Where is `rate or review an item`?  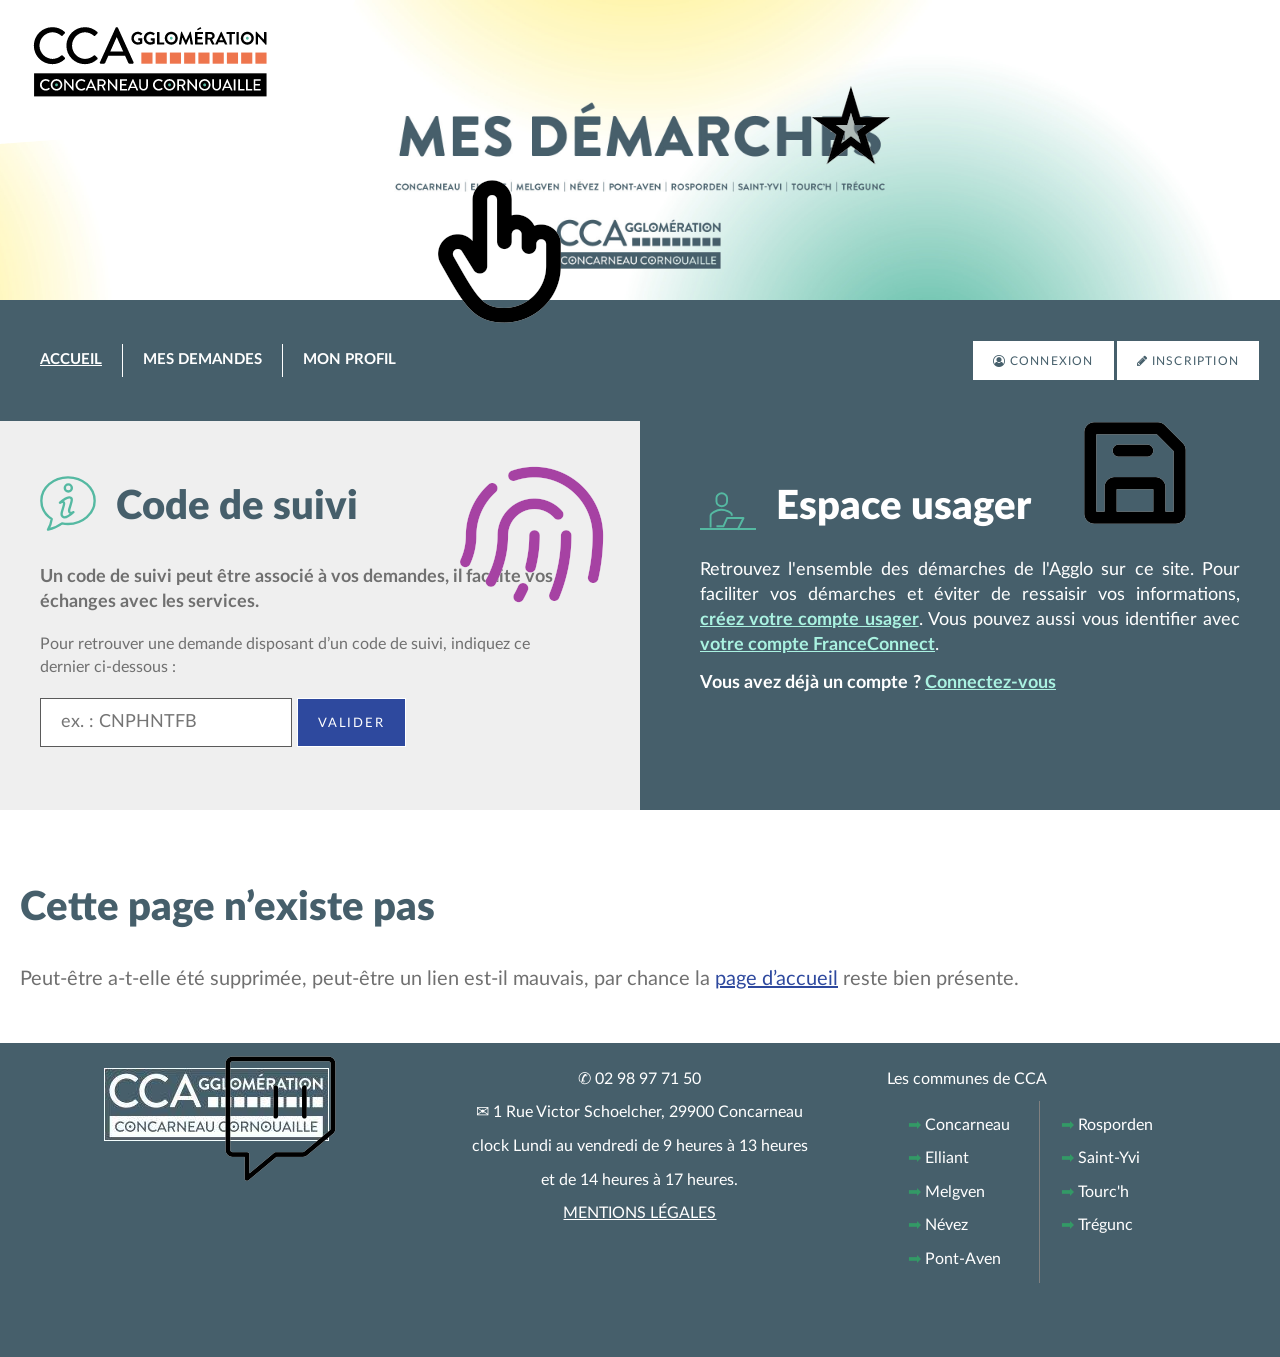 rate or review an item is located at coordinates (851, 125).